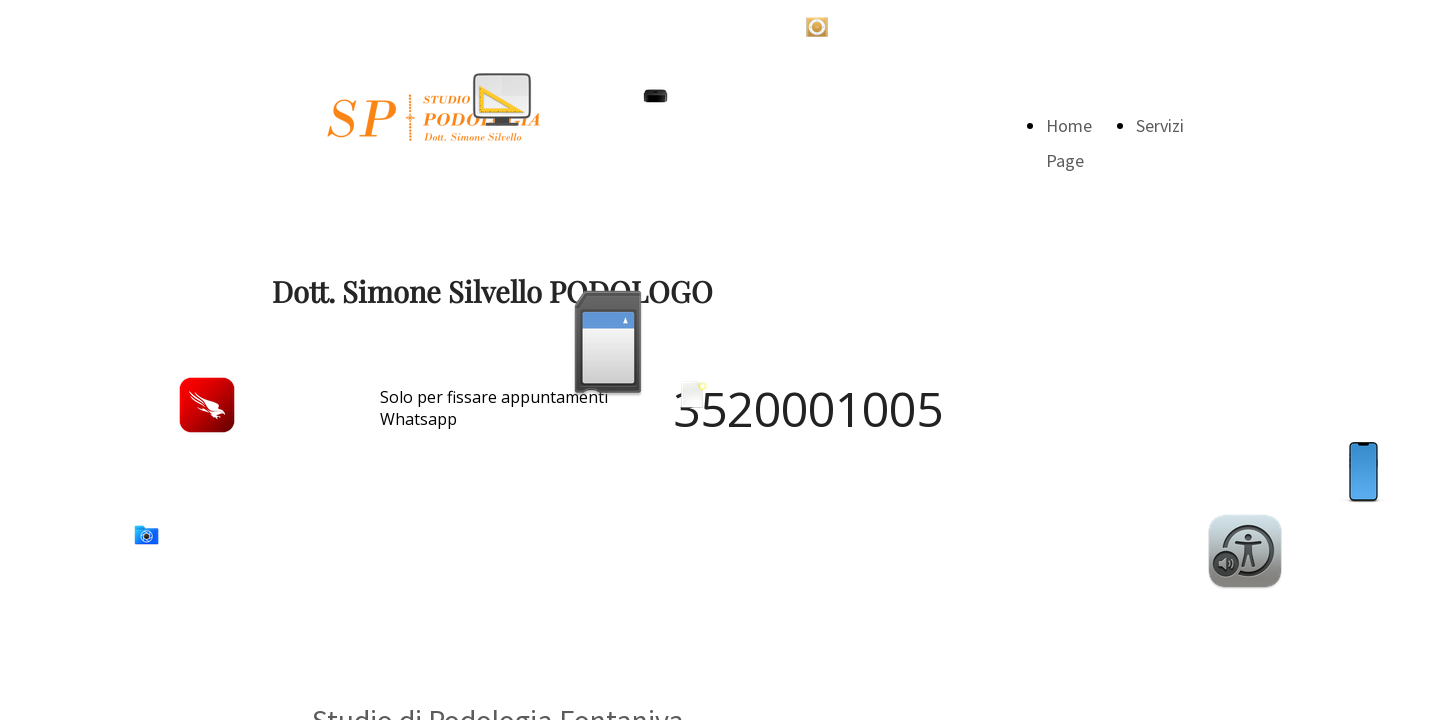 The width and height of the screenshot is (1440, 720). Describe the element at coordinates (817, 27) in the screenshot. I see `iPod shuffle device in orange` at that location.